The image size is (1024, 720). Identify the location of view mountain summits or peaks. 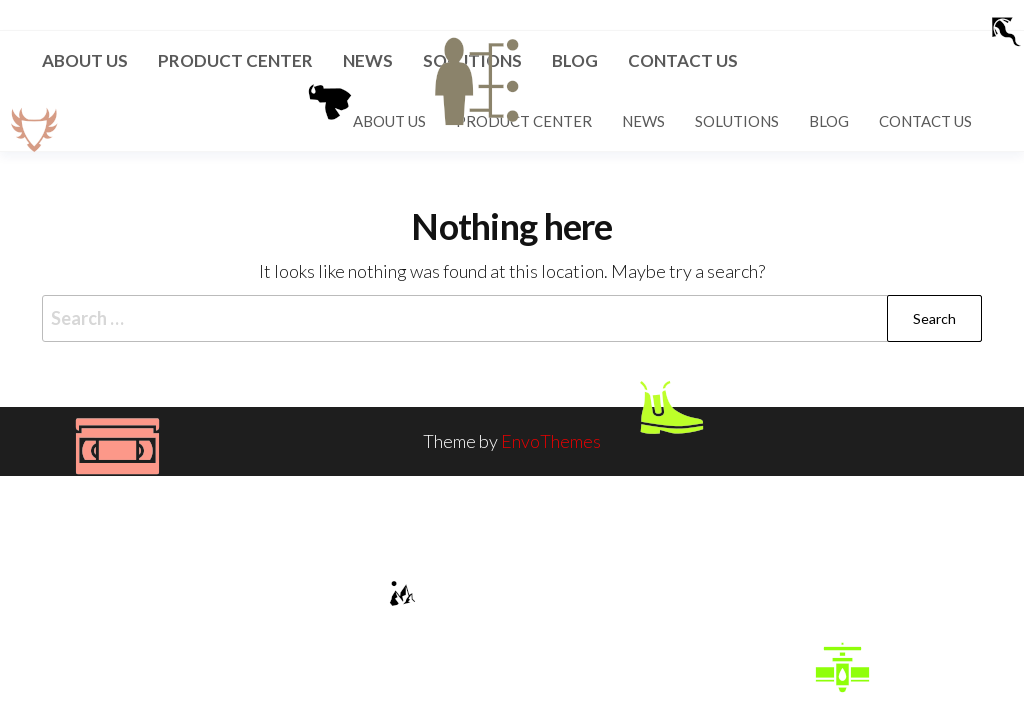
(402, 593).